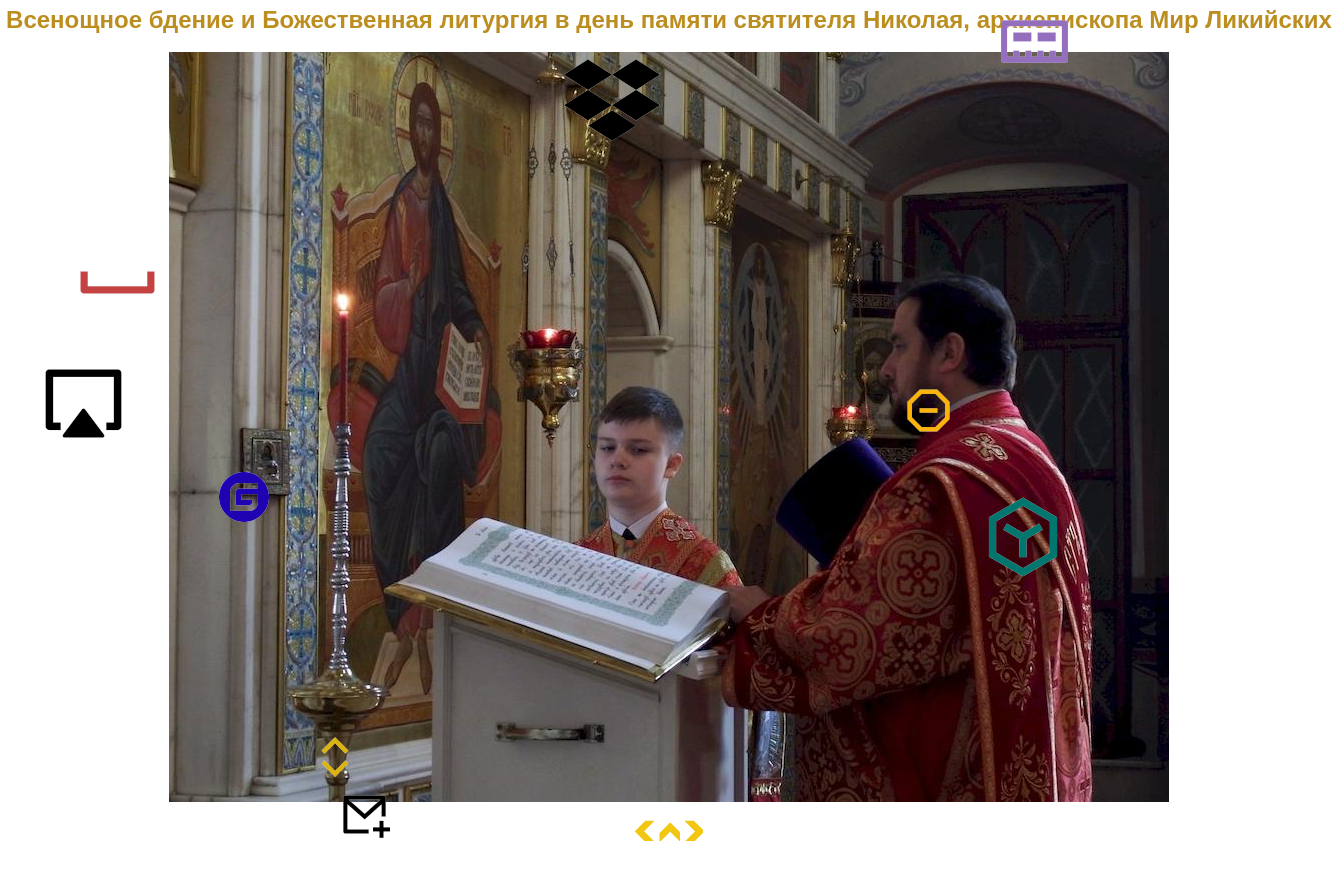 The width and height of the screenshot is (1338, 869). What do you see at coordinates (364, 814) in the screenshot?
I see `compose a new email` at bounding box center [364, 814].